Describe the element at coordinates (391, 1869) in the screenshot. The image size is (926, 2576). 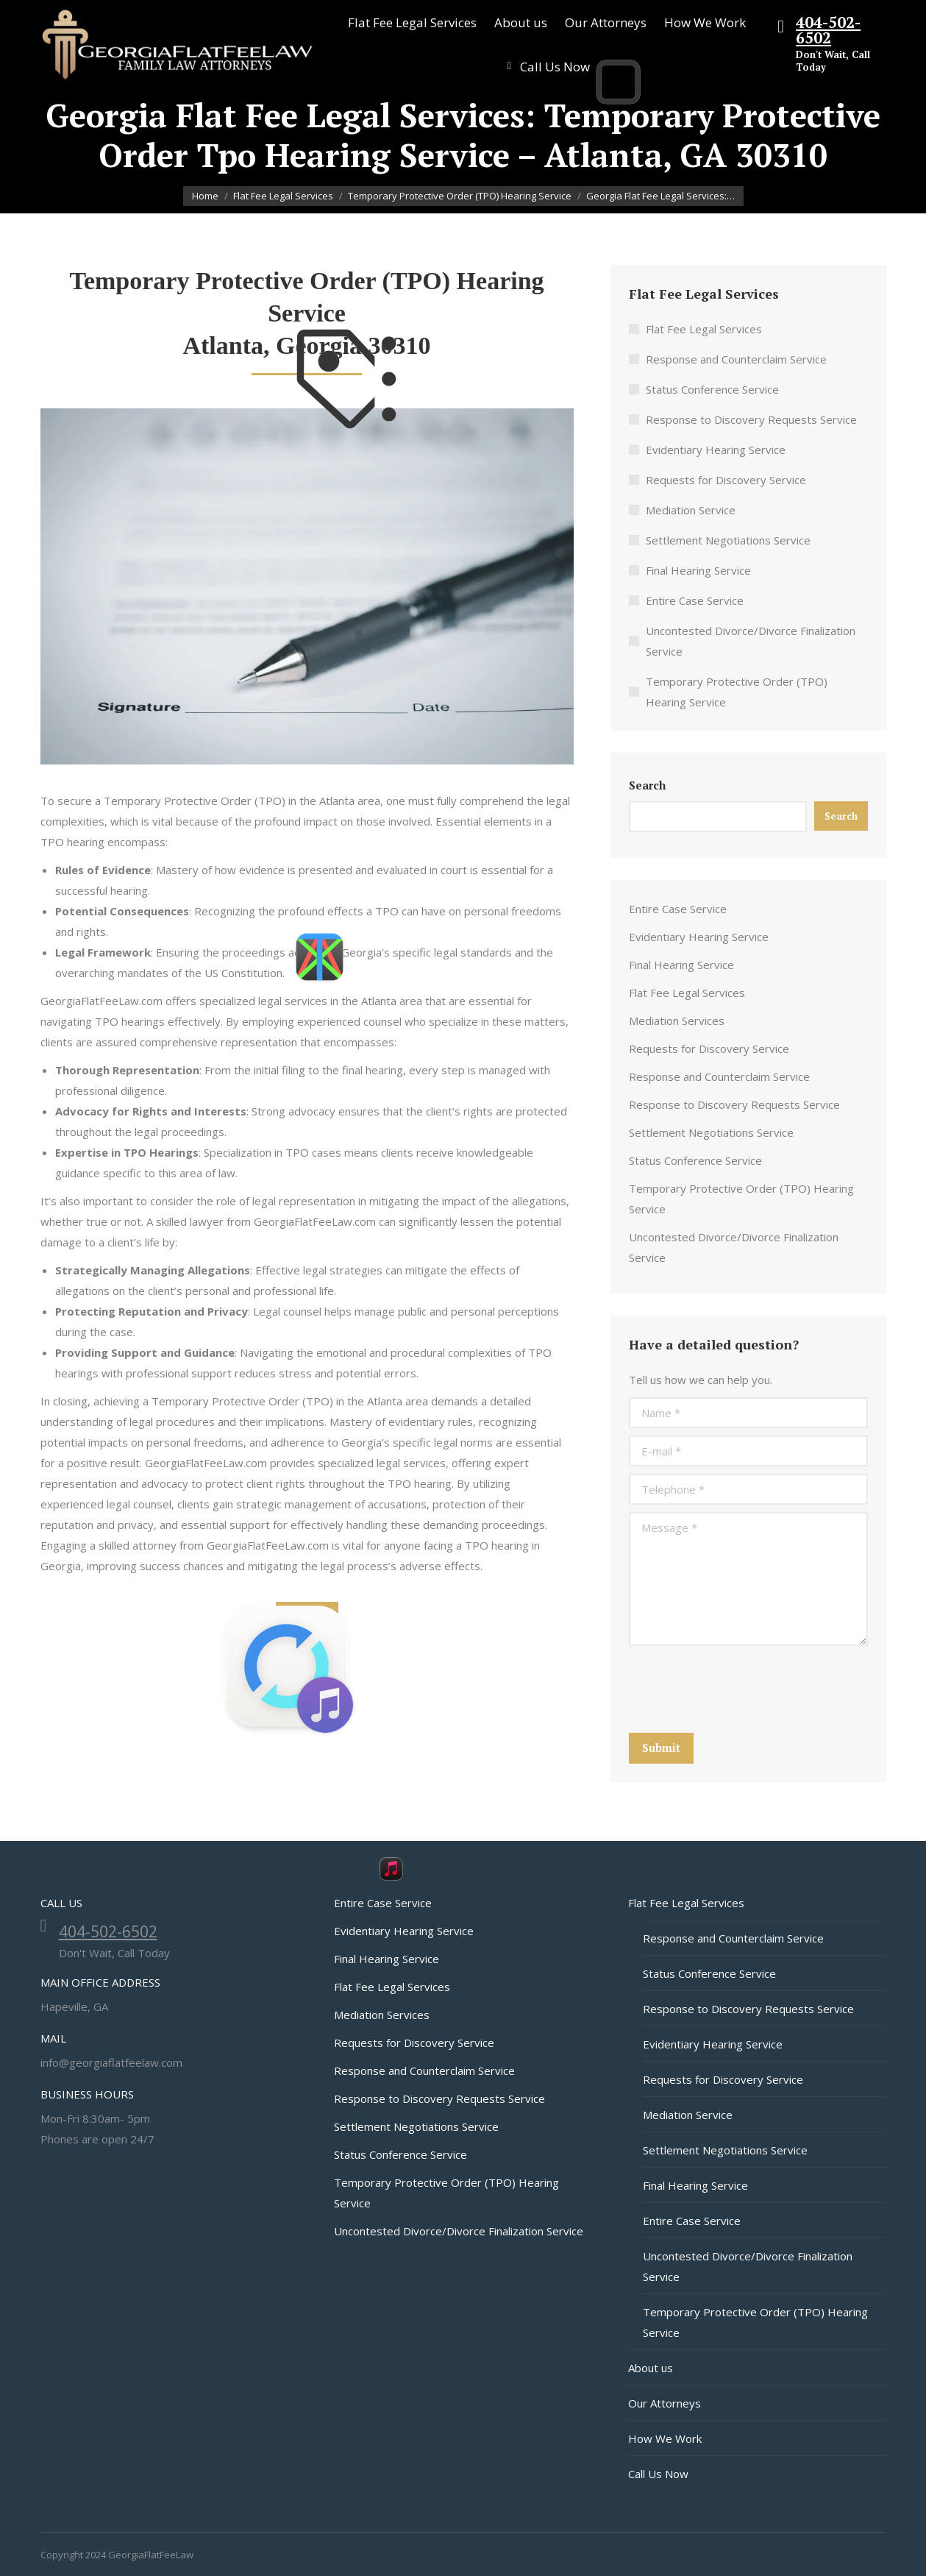
I see `open the Apple Music app` at that location.